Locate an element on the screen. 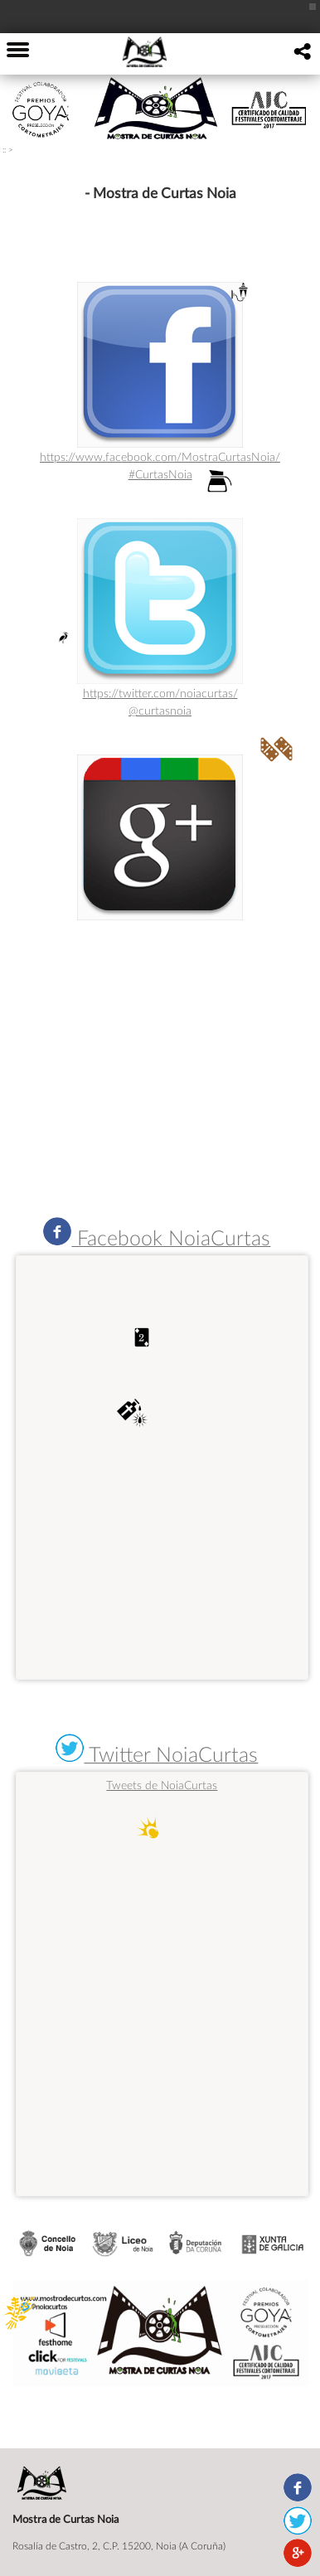 The image size is (320, 2576). view collected herbs or botanical items is located at coordinates (19, 2313).